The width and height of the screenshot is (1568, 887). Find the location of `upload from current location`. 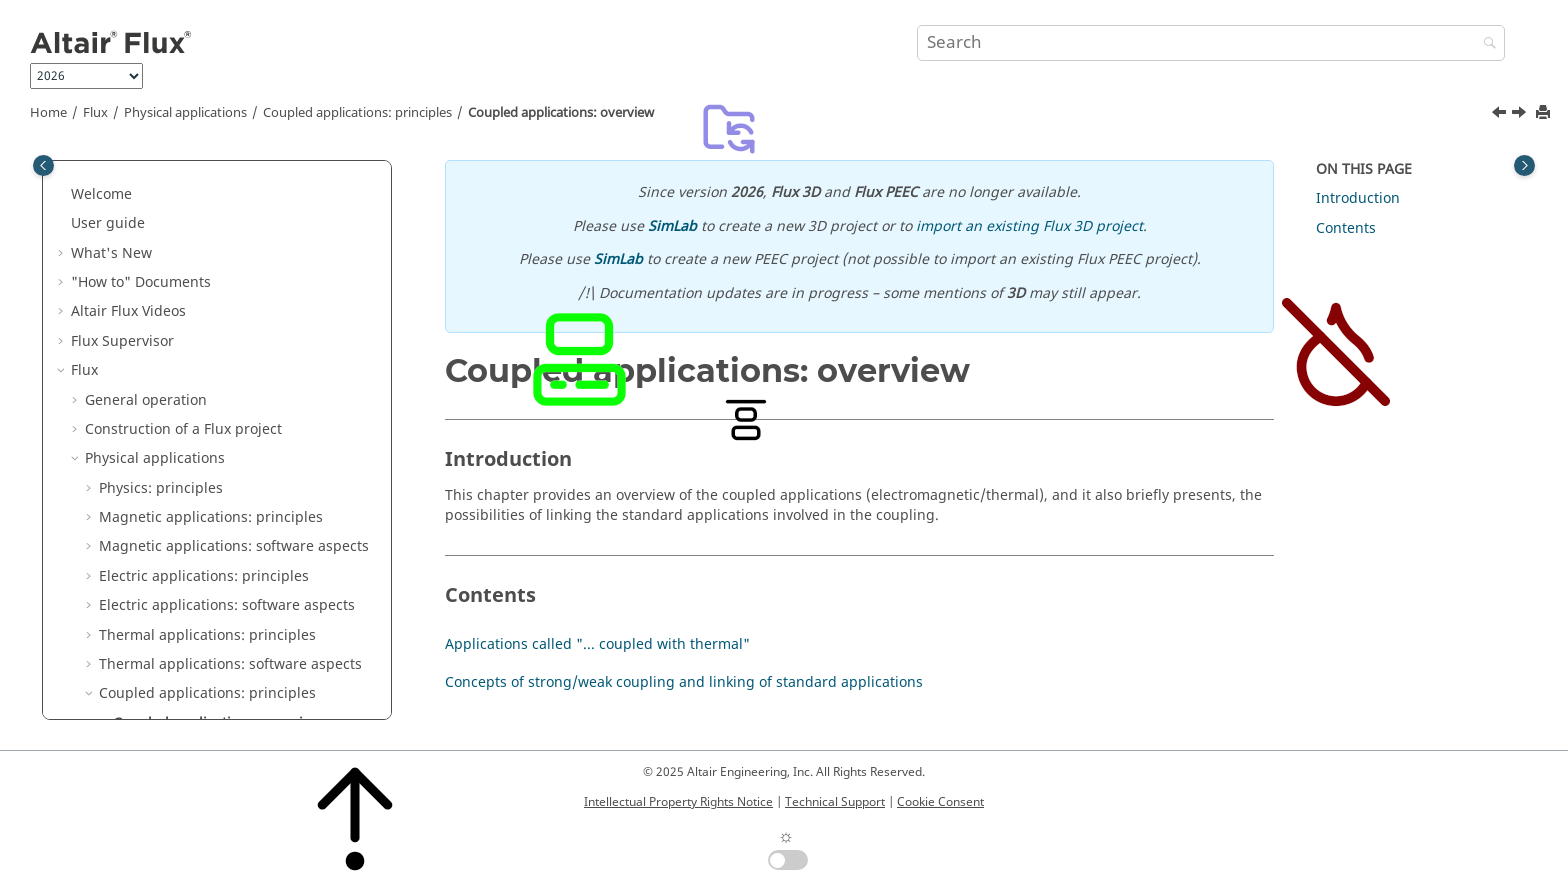

upload from current location is located at coordinates (355, 819).